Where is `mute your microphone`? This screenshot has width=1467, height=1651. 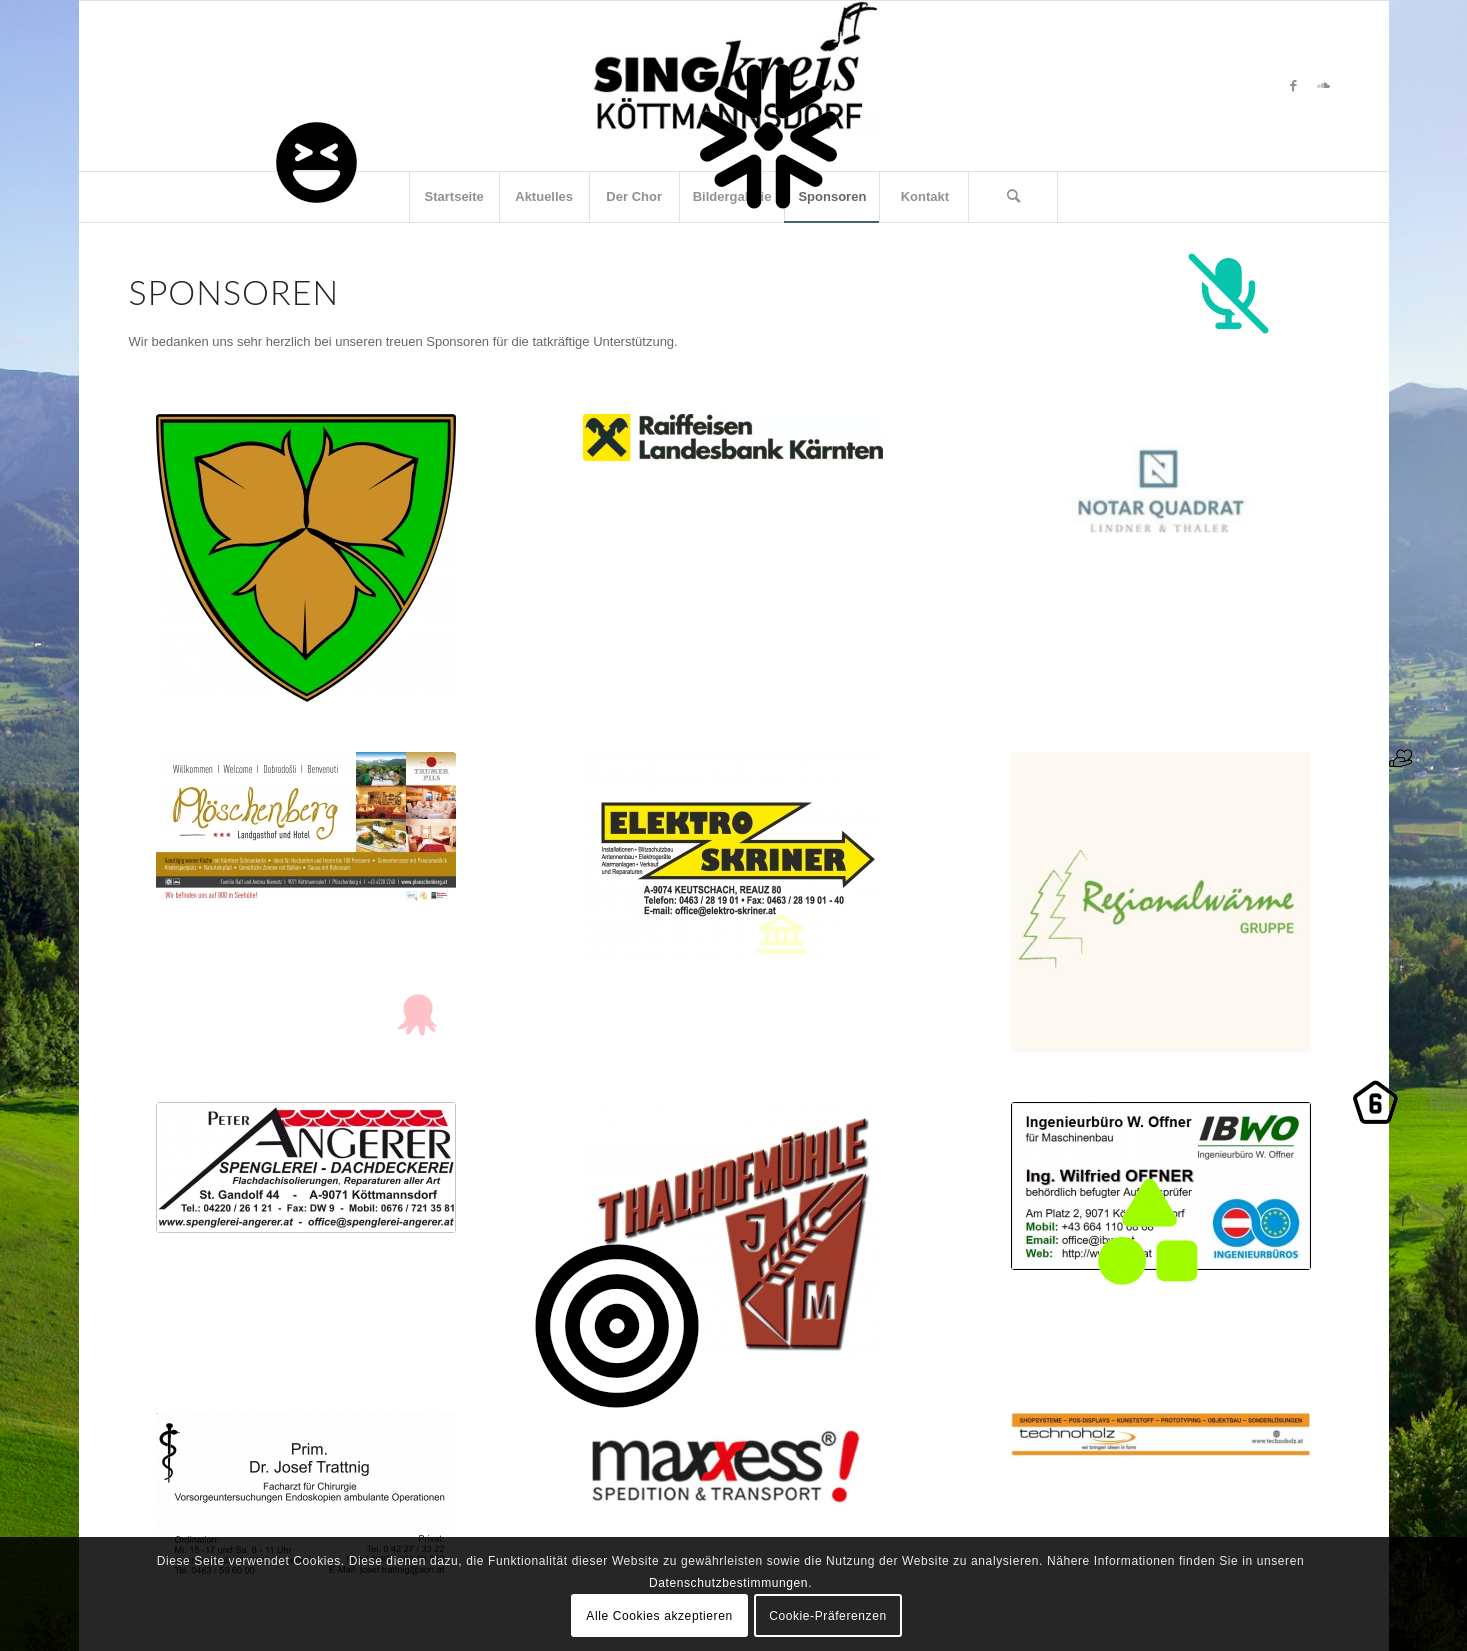 mute your microphone is located at coordinates (1228, 293).